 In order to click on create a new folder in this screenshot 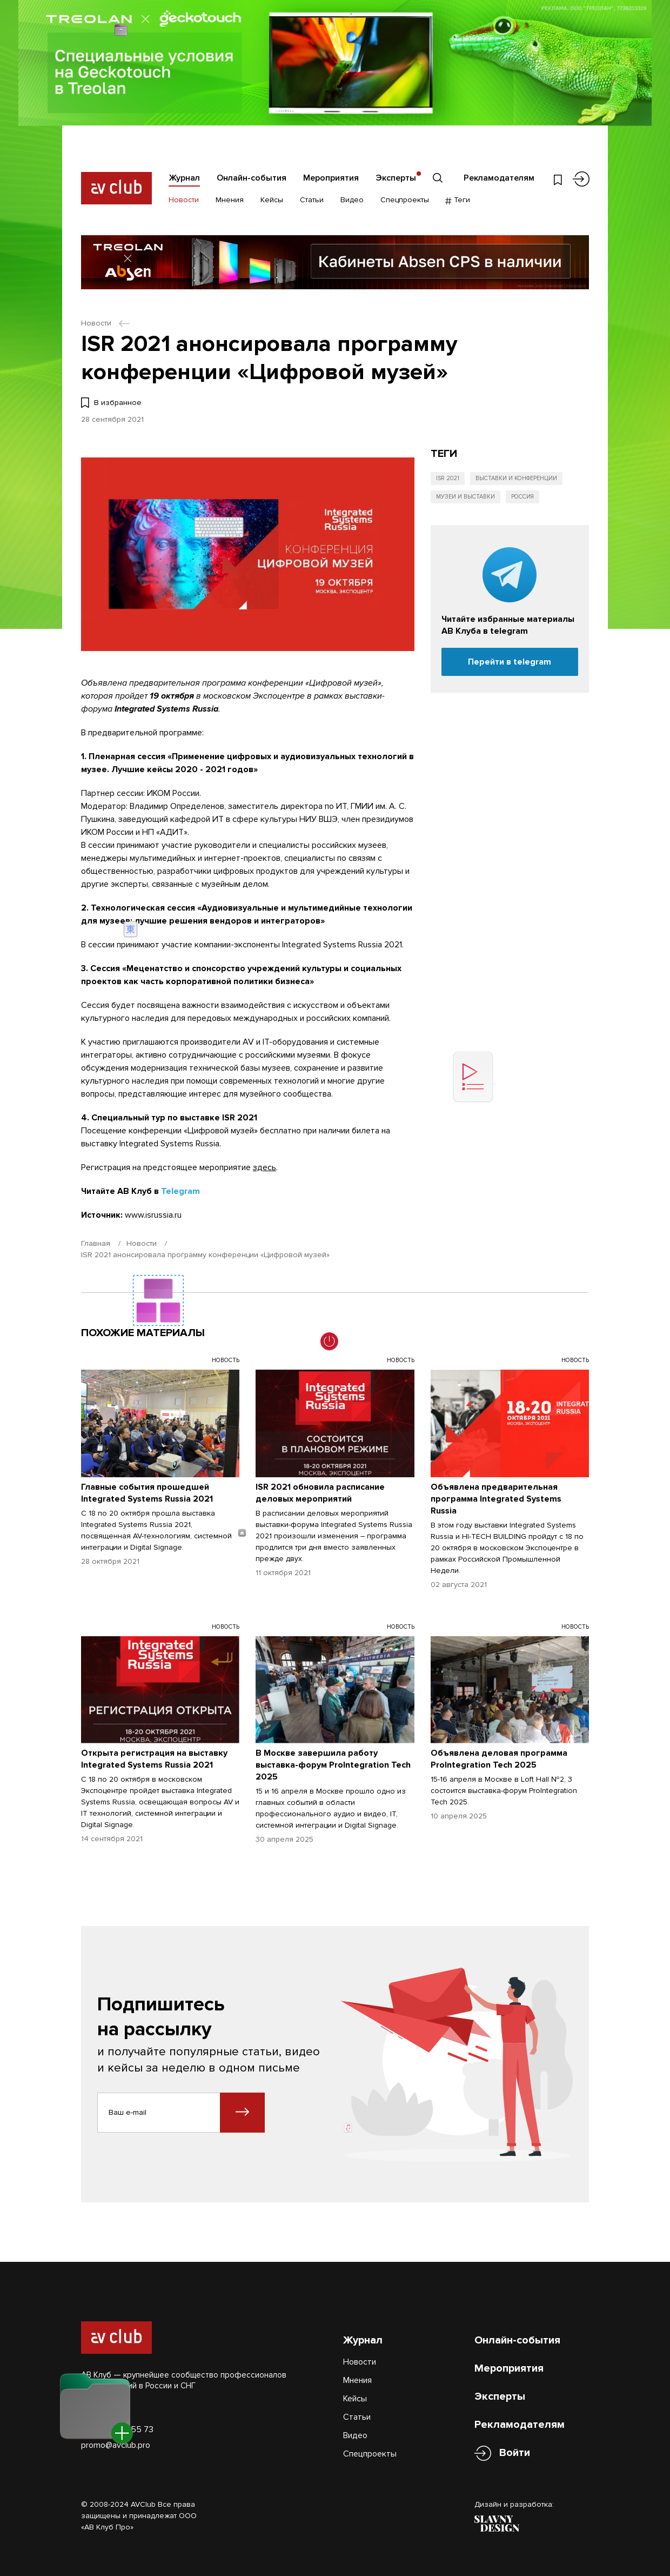, I will do `click(95, 2406)`.